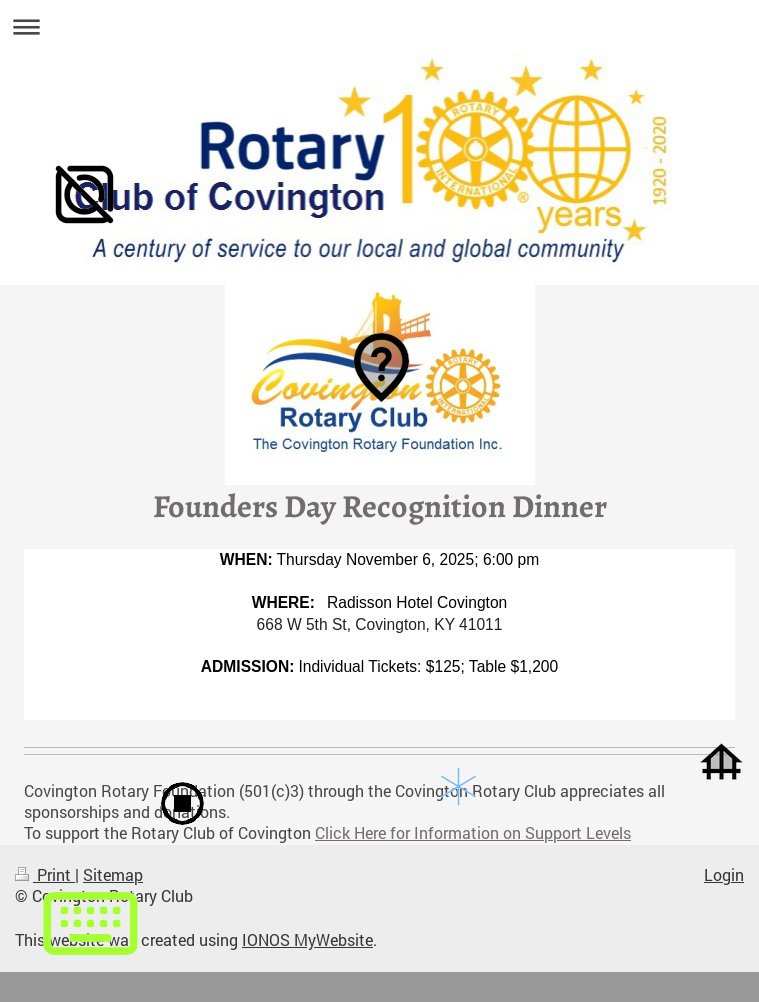 Image resolution: width=759 pixels, height=1002 pixels. Describe the element at coordinates (721, 762) in the screenshot. I see `view property foundation details` at that location.